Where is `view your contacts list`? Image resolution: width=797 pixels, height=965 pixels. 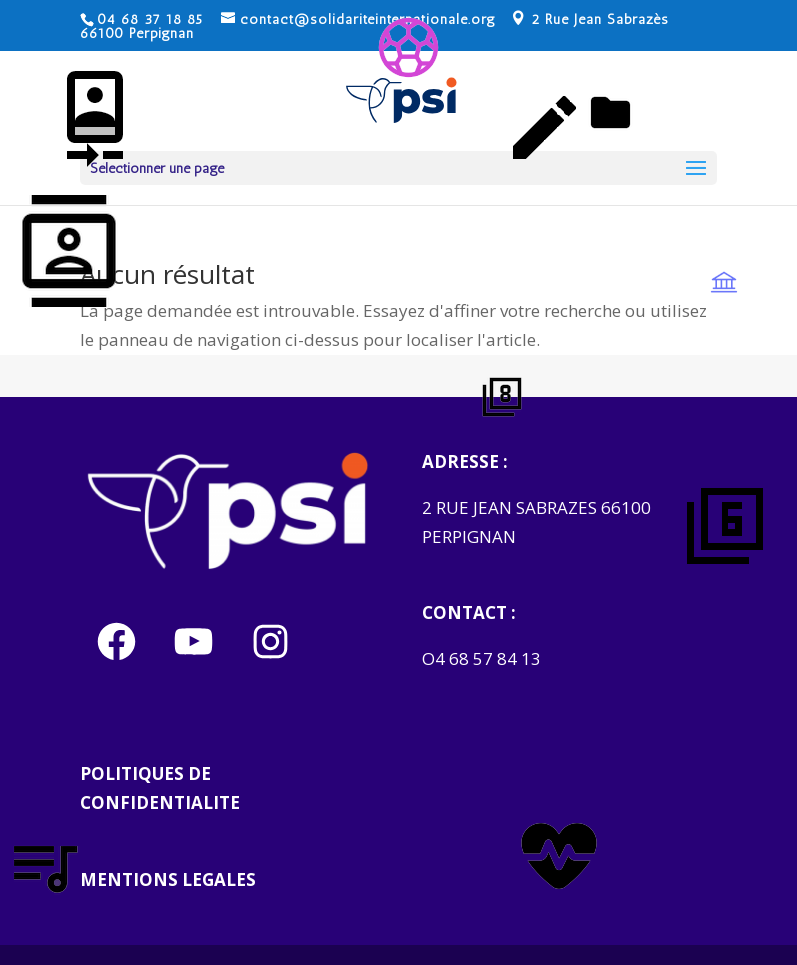
view your contacts list is located at coordinates (69, 251).